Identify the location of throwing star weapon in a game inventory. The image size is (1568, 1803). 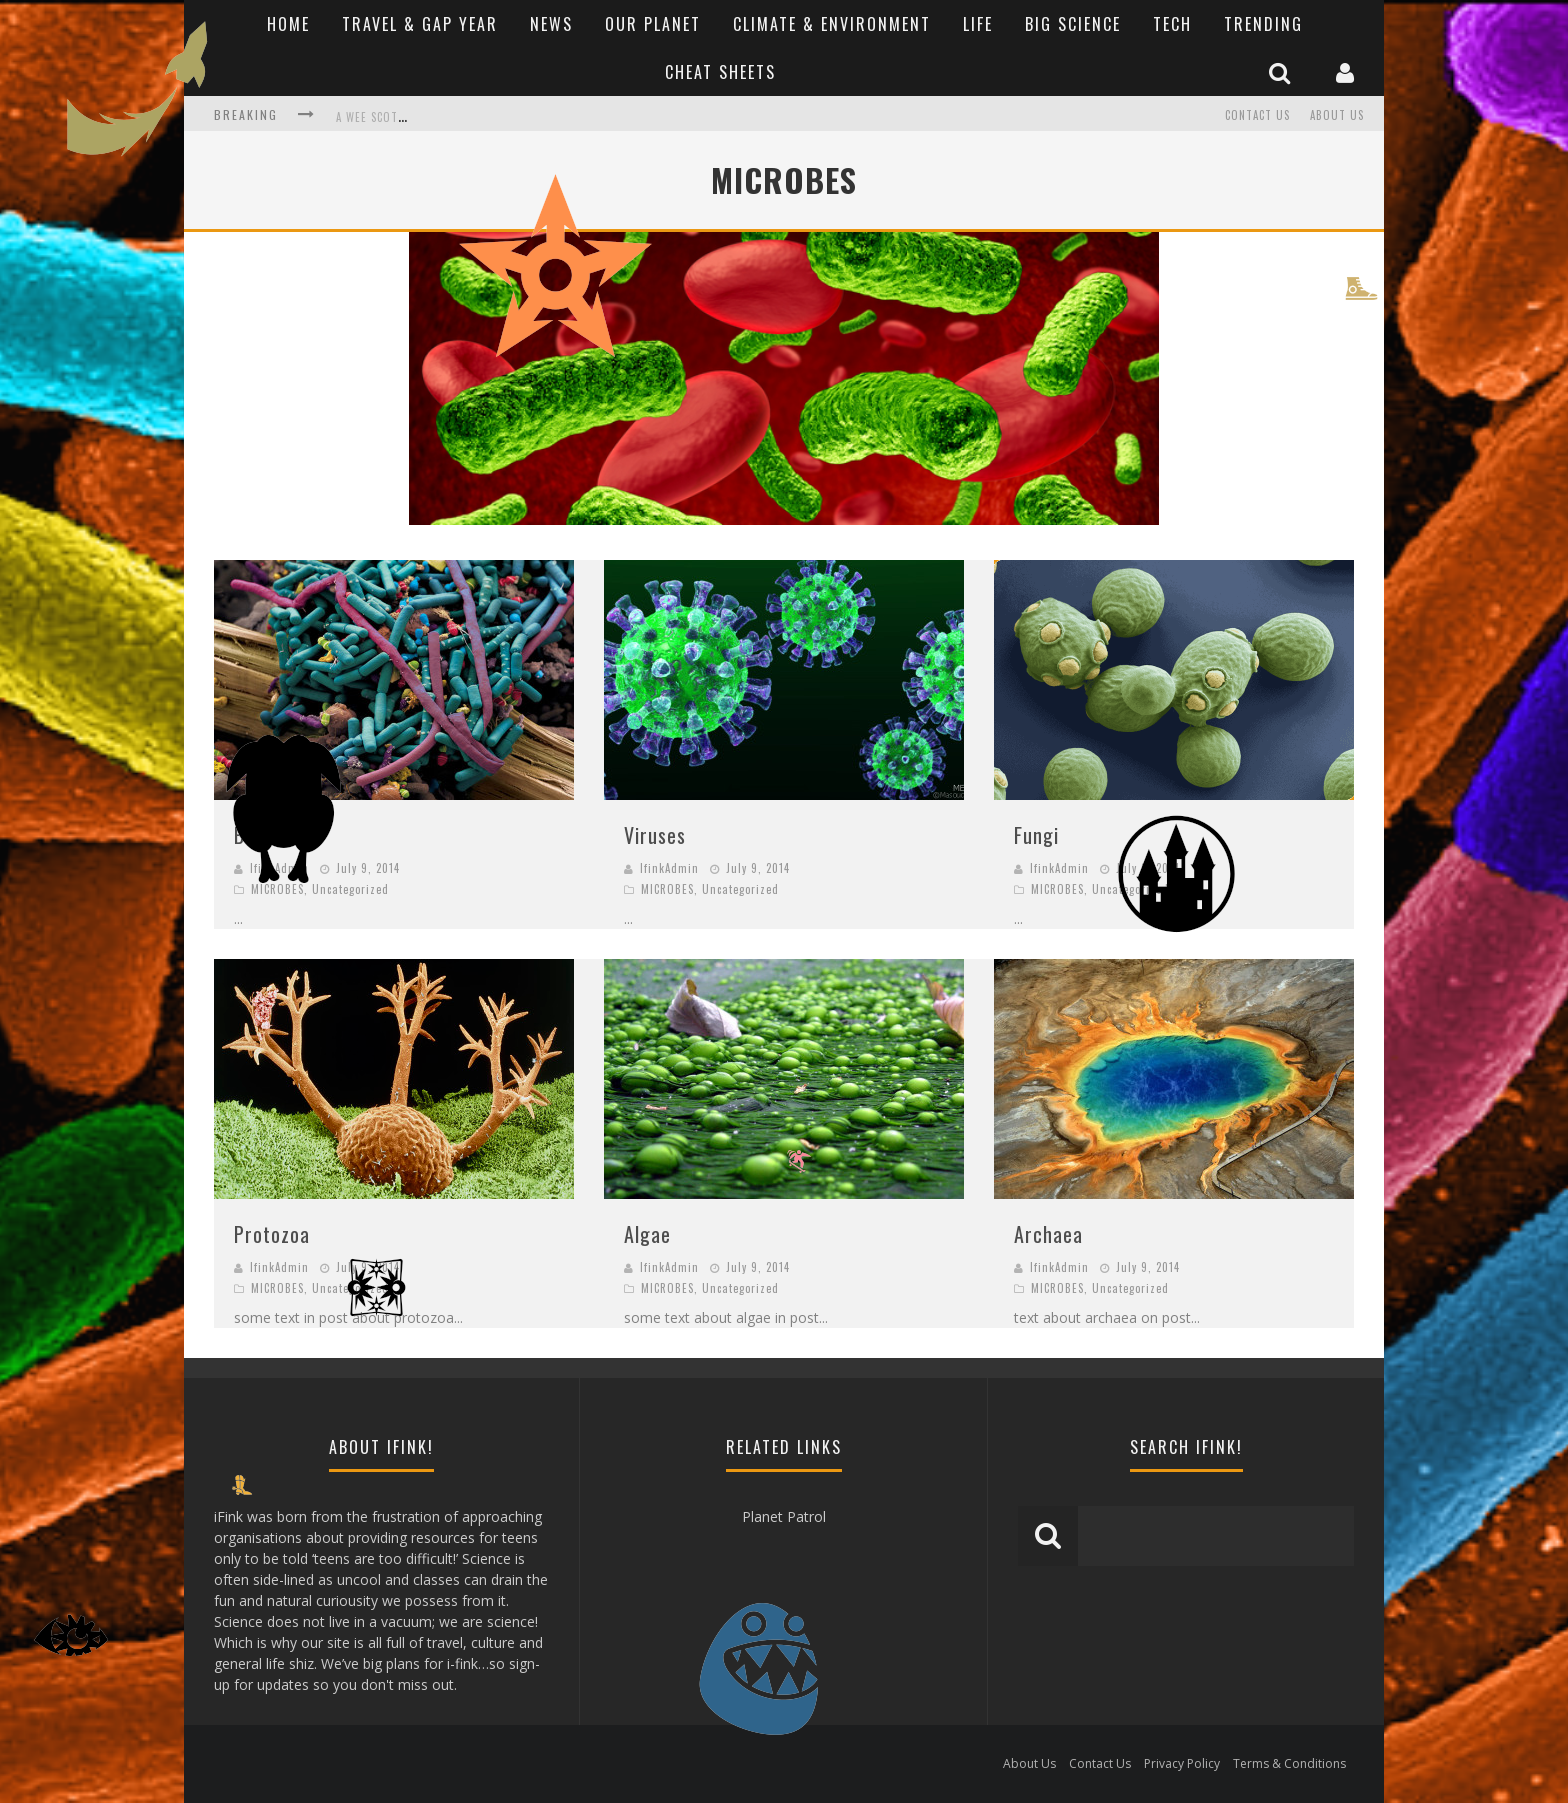
(555, 265).